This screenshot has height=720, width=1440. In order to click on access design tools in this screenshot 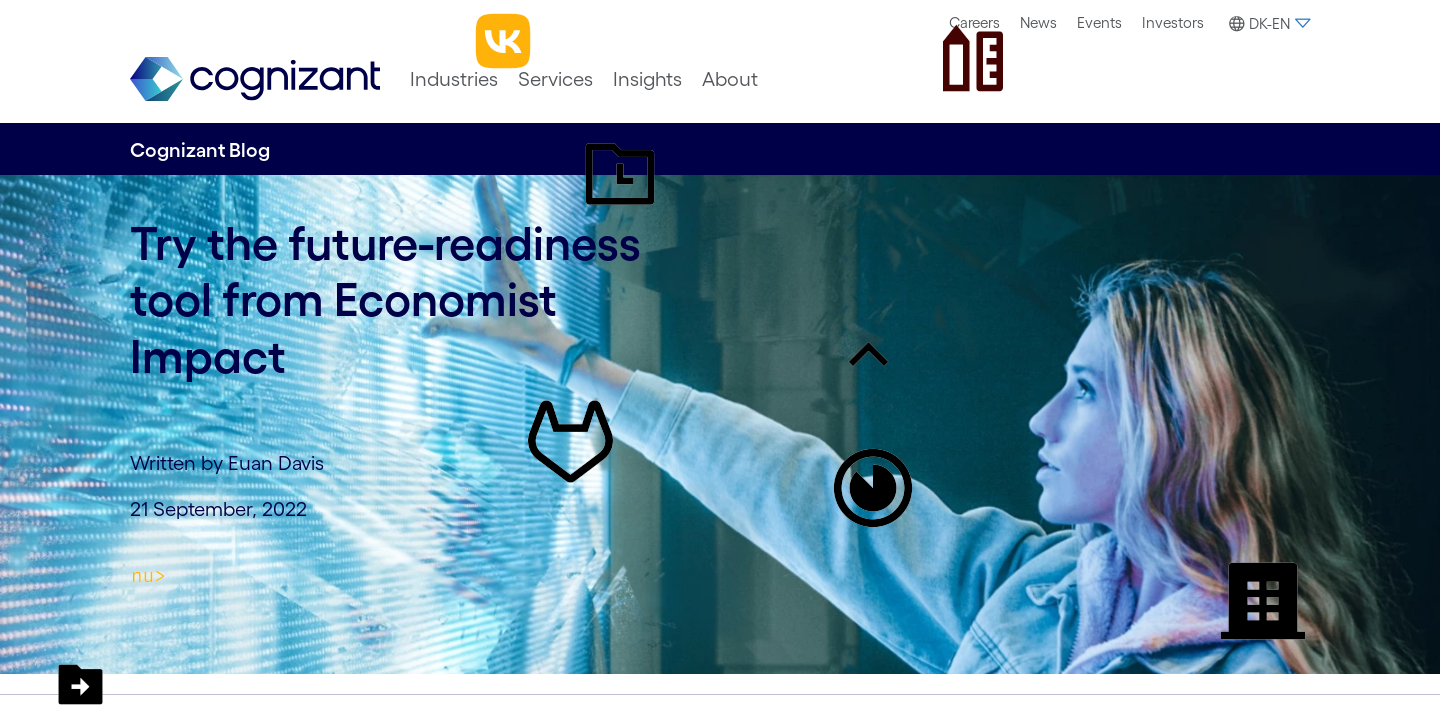, I will do `click(973, 58)`.